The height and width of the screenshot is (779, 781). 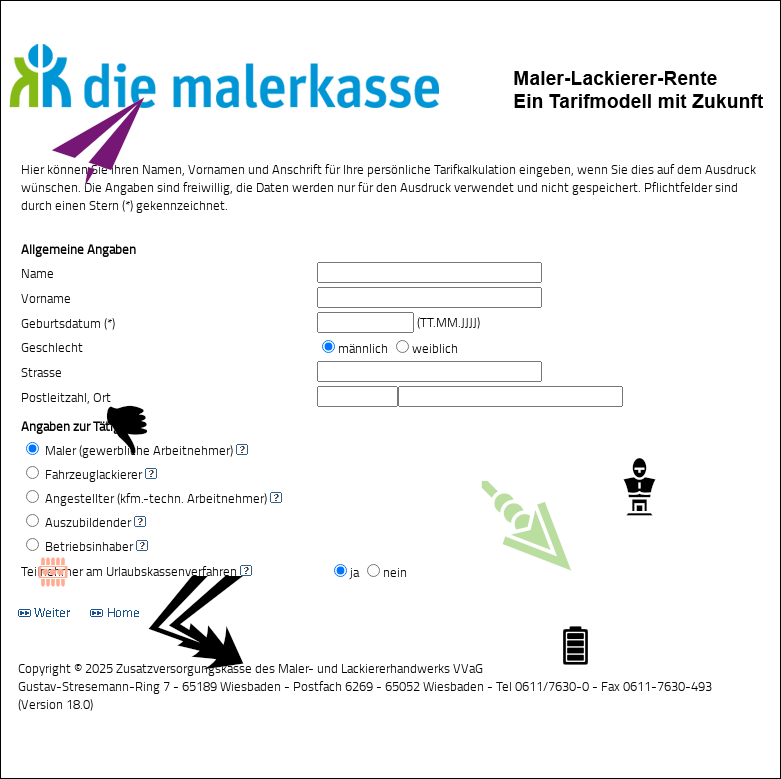 What do you see at coordinates (53, 572) in the screenshot?
I see `represents a microchip or processor component` at bounding box center [53, 572].